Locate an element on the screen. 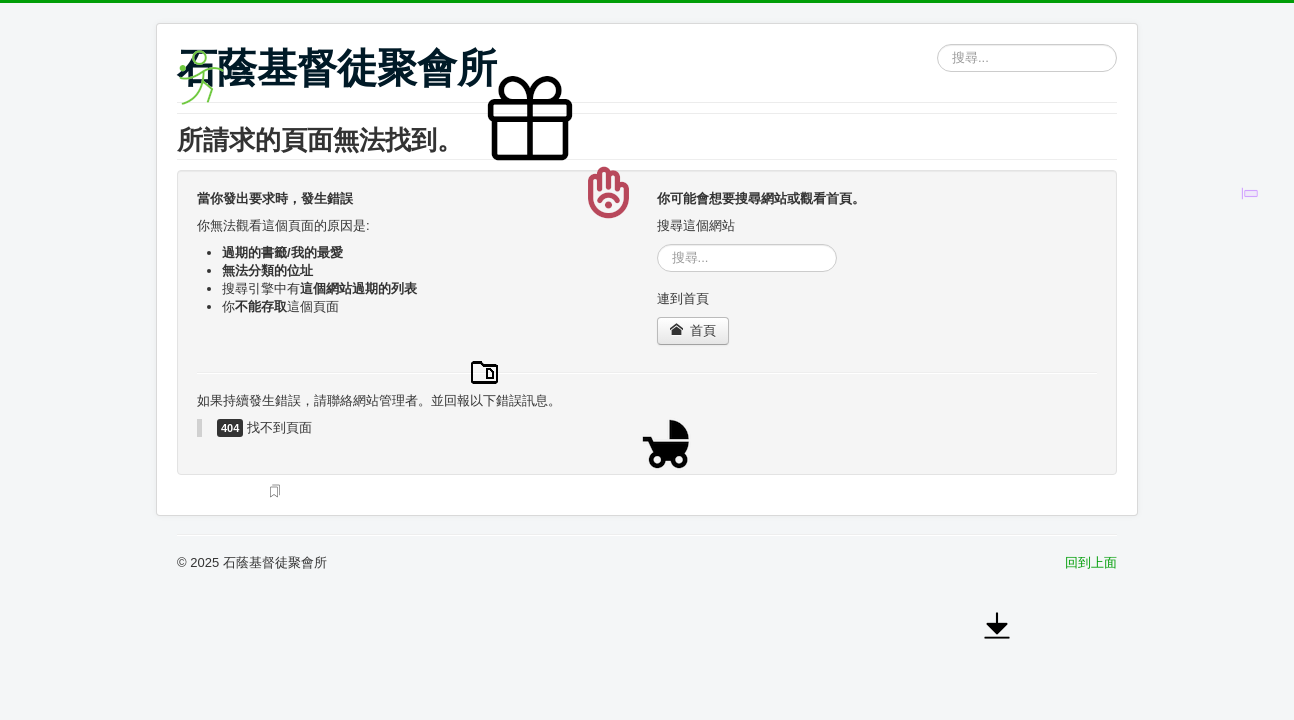  indicates a child-friendly or family-friendly location is located at coordinates (667, 444).